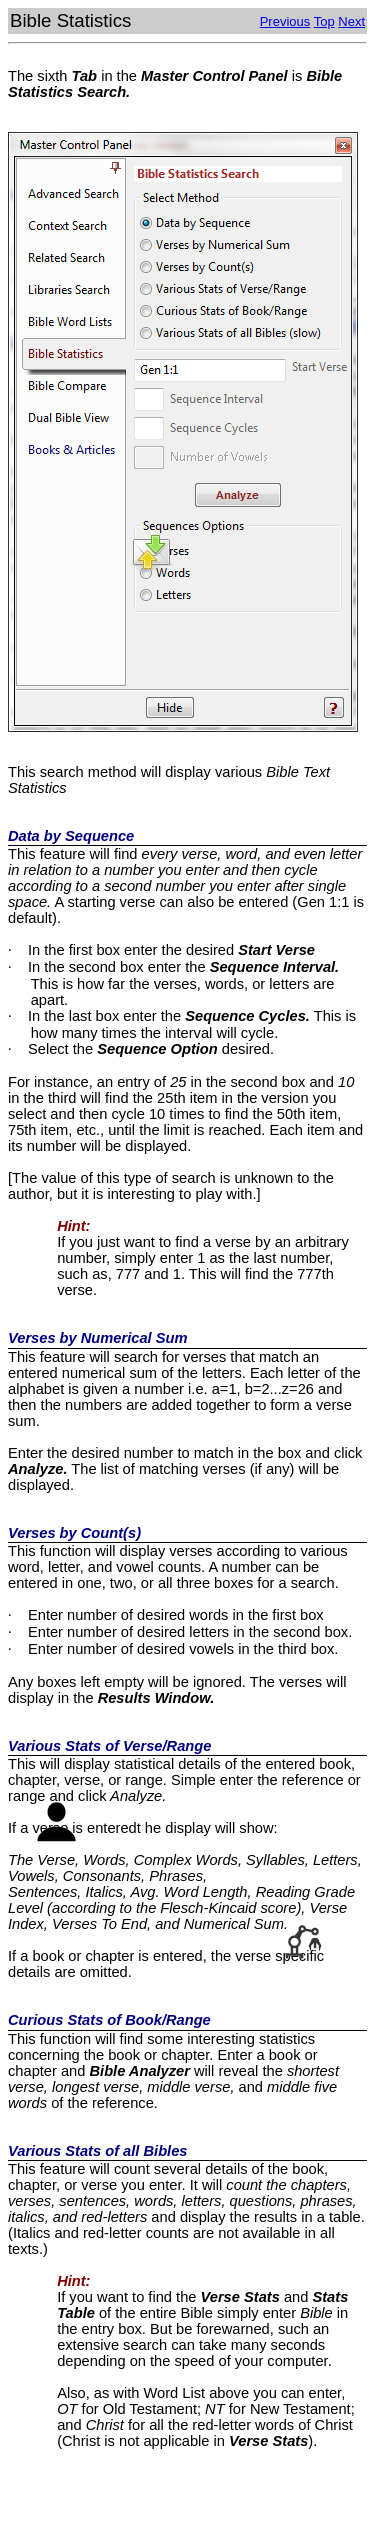  Describe the element at coordinates (56, 1821) in the screenshot. I see `view user profile` at that location.